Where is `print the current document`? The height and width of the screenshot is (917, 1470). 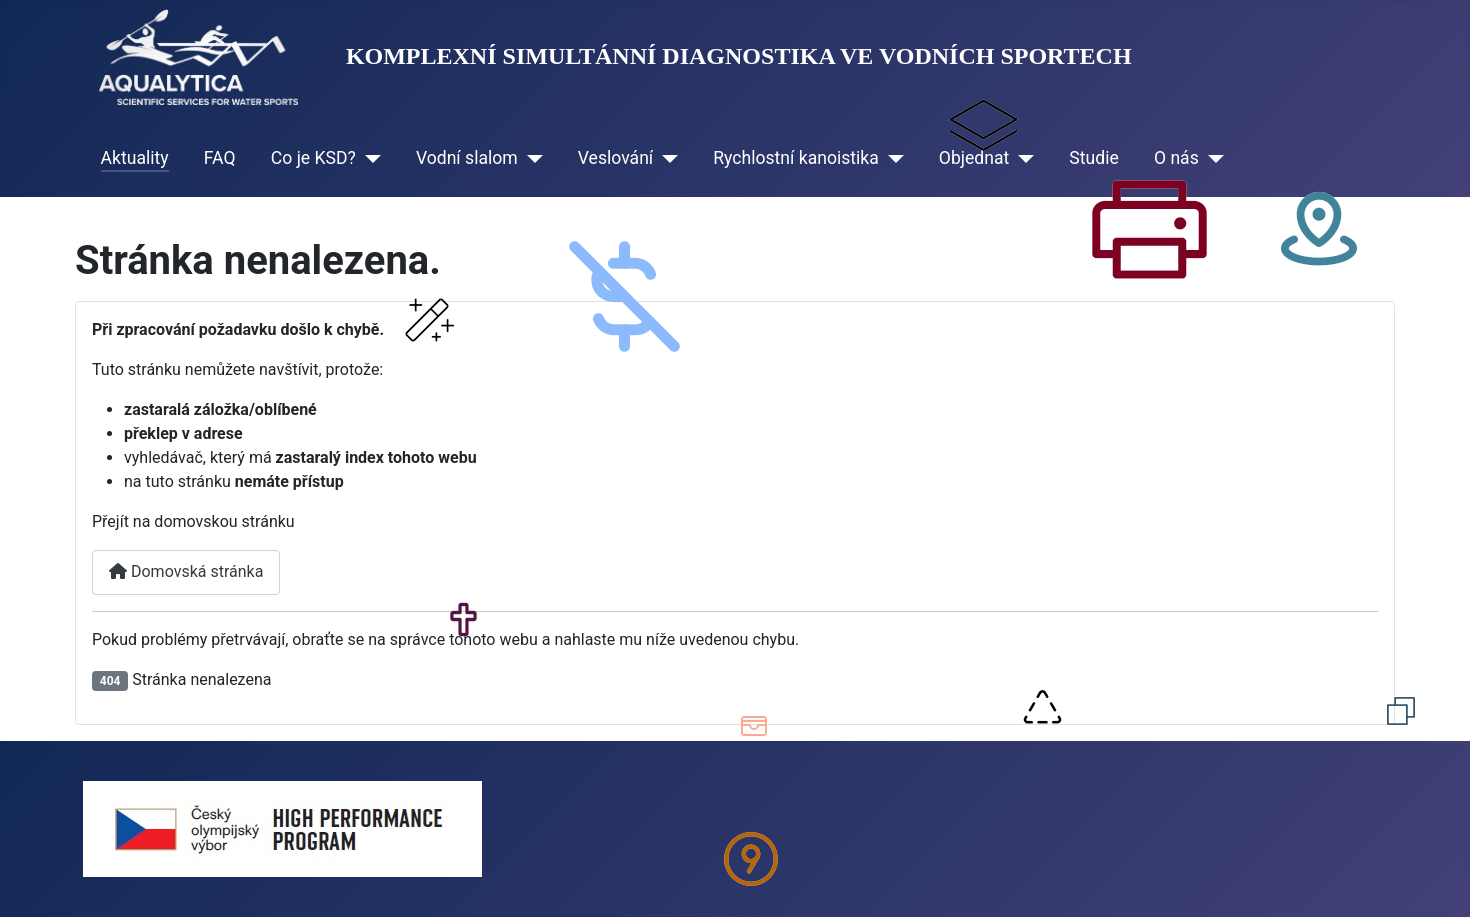 print the current document is located at coordinates (1149, 229).